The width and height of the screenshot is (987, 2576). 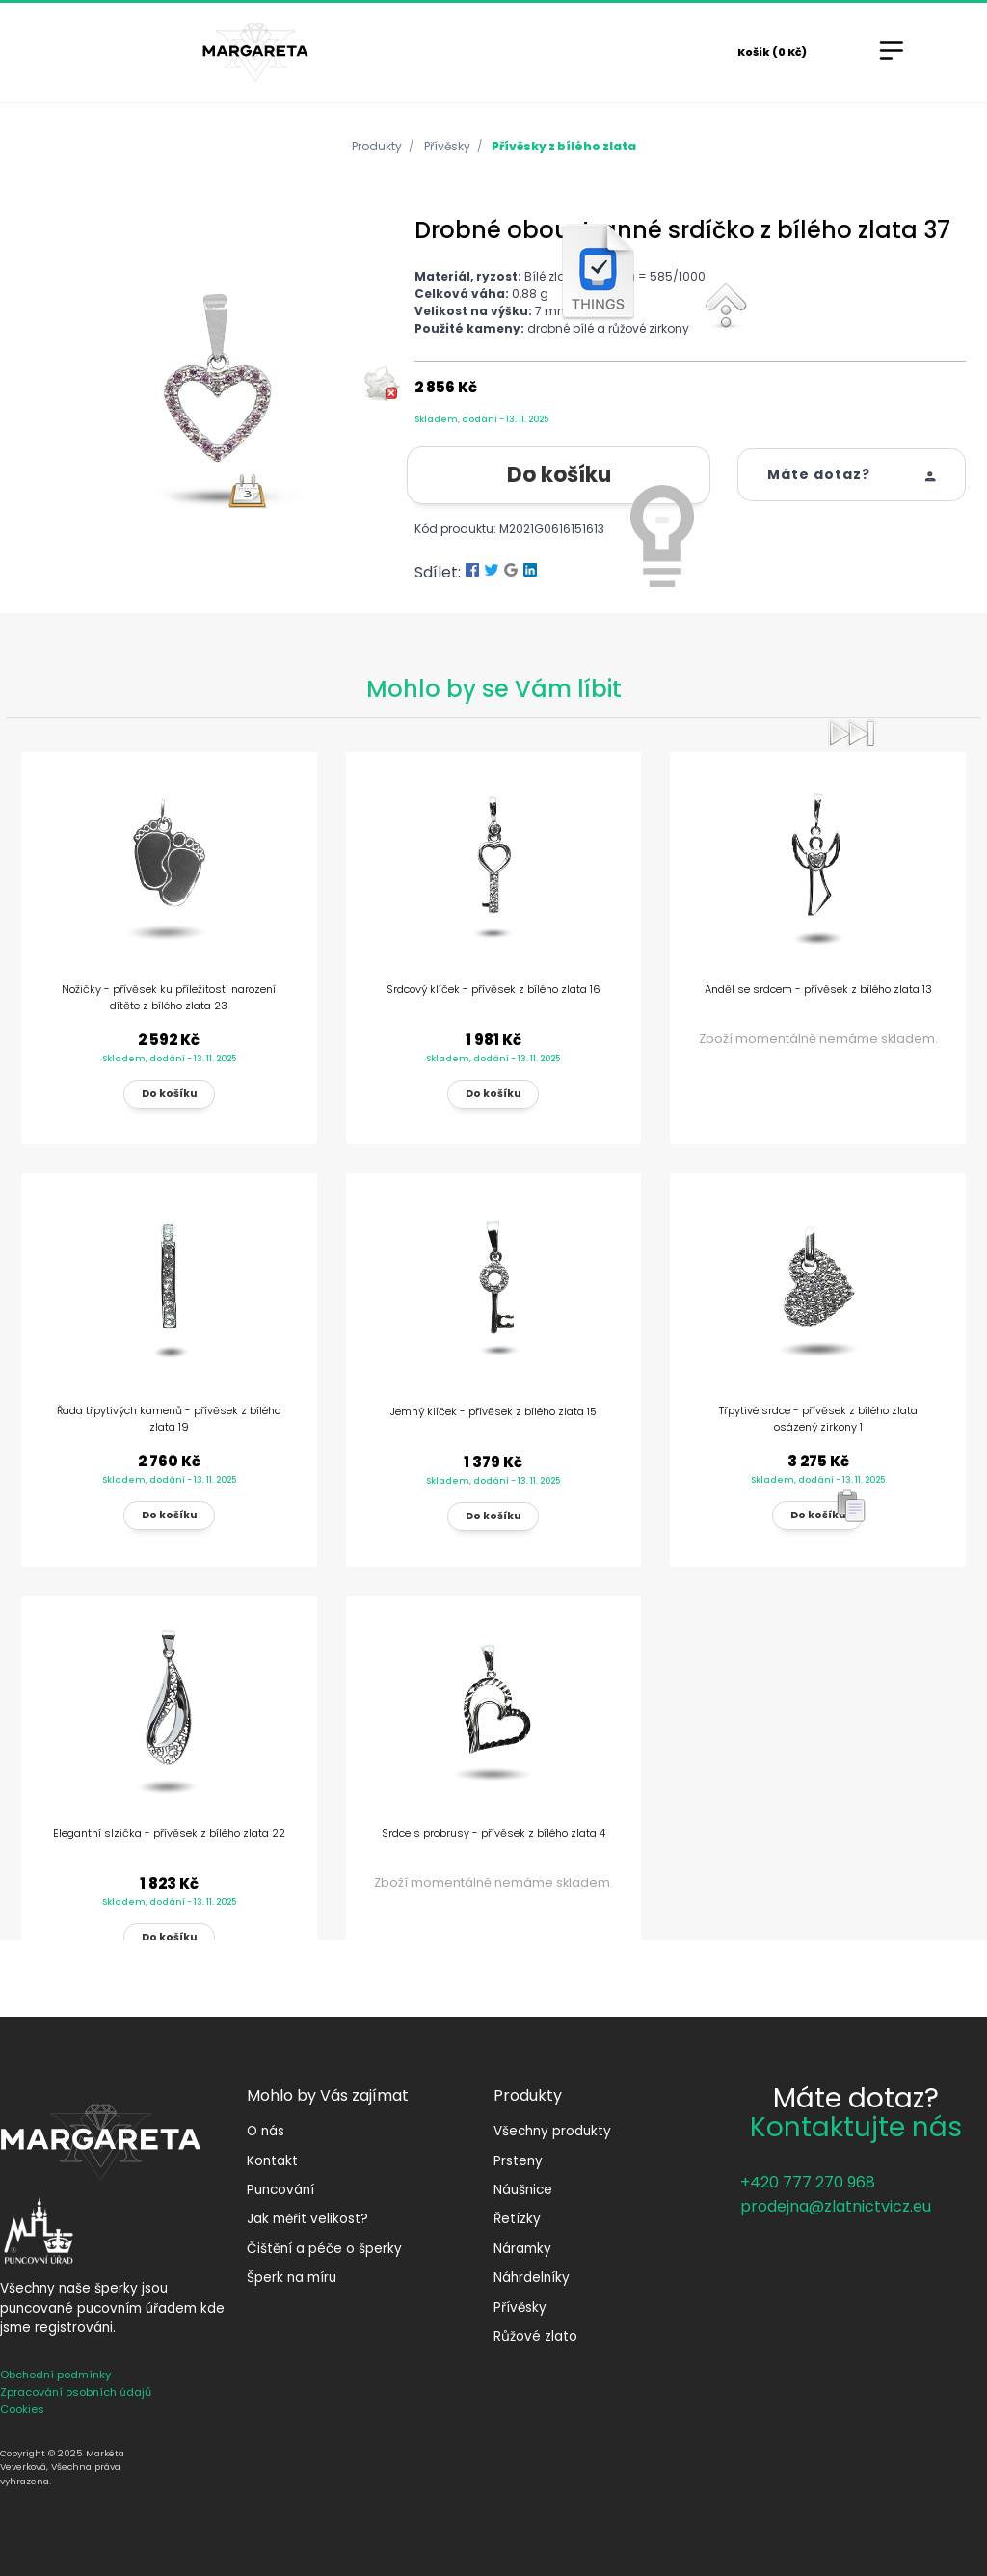 What do you see at coordinates (382, 384) in the screenshot?
I see `mark email as not junk` at bounding box center [382, 384].